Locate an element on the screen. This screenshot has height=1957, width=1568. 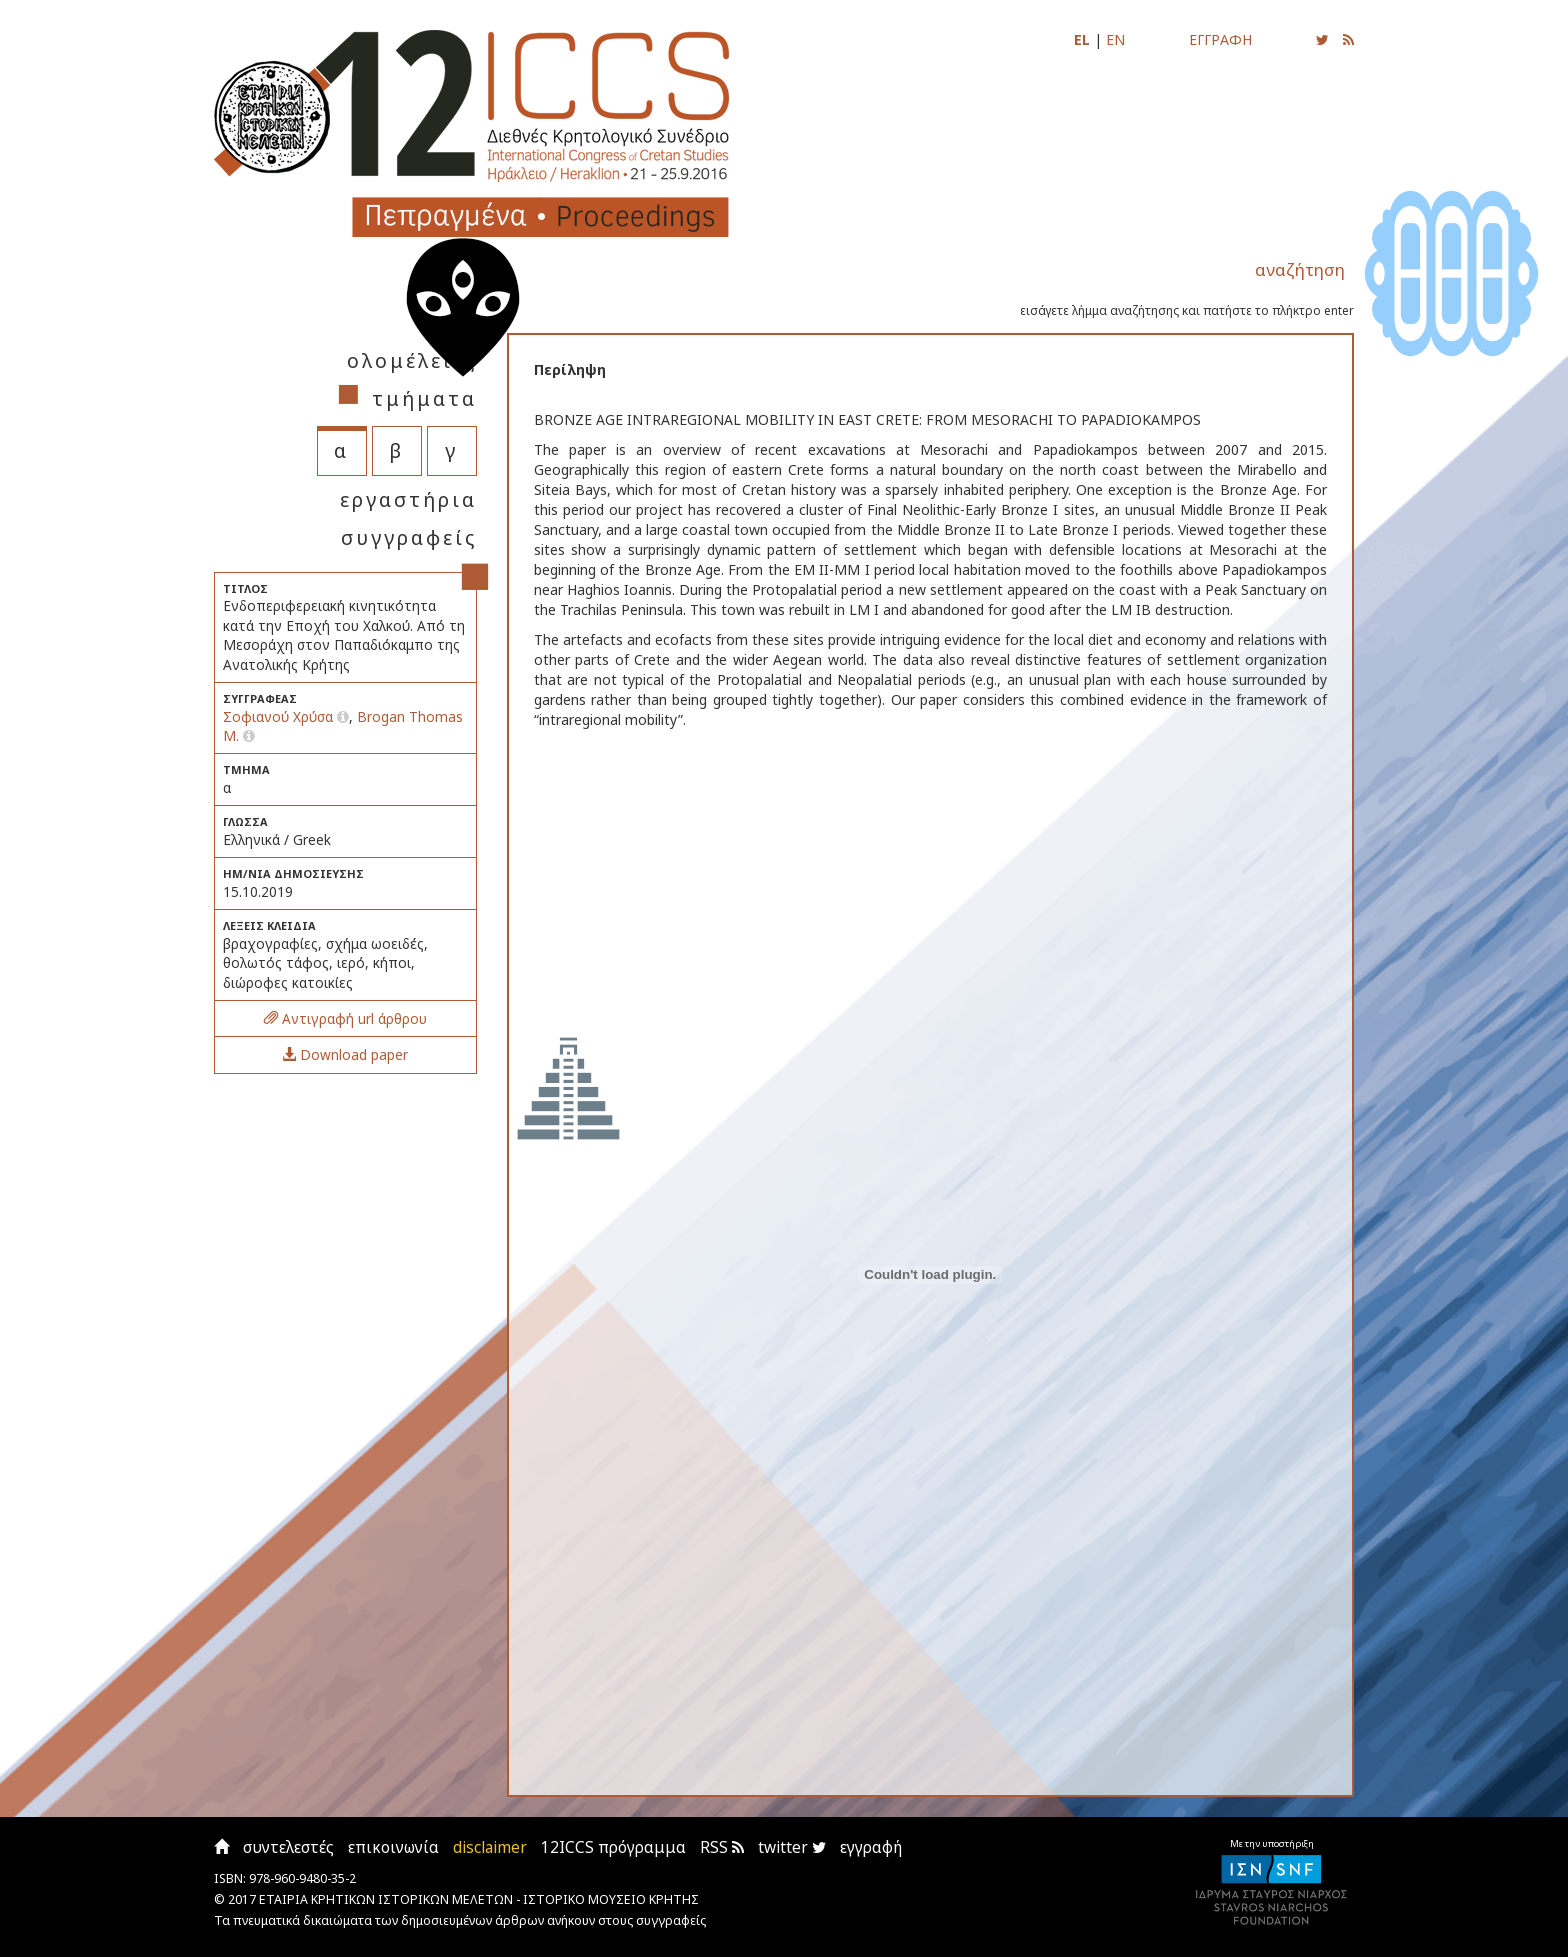
alien character or avatar selection is located at coordinates (463, 307).